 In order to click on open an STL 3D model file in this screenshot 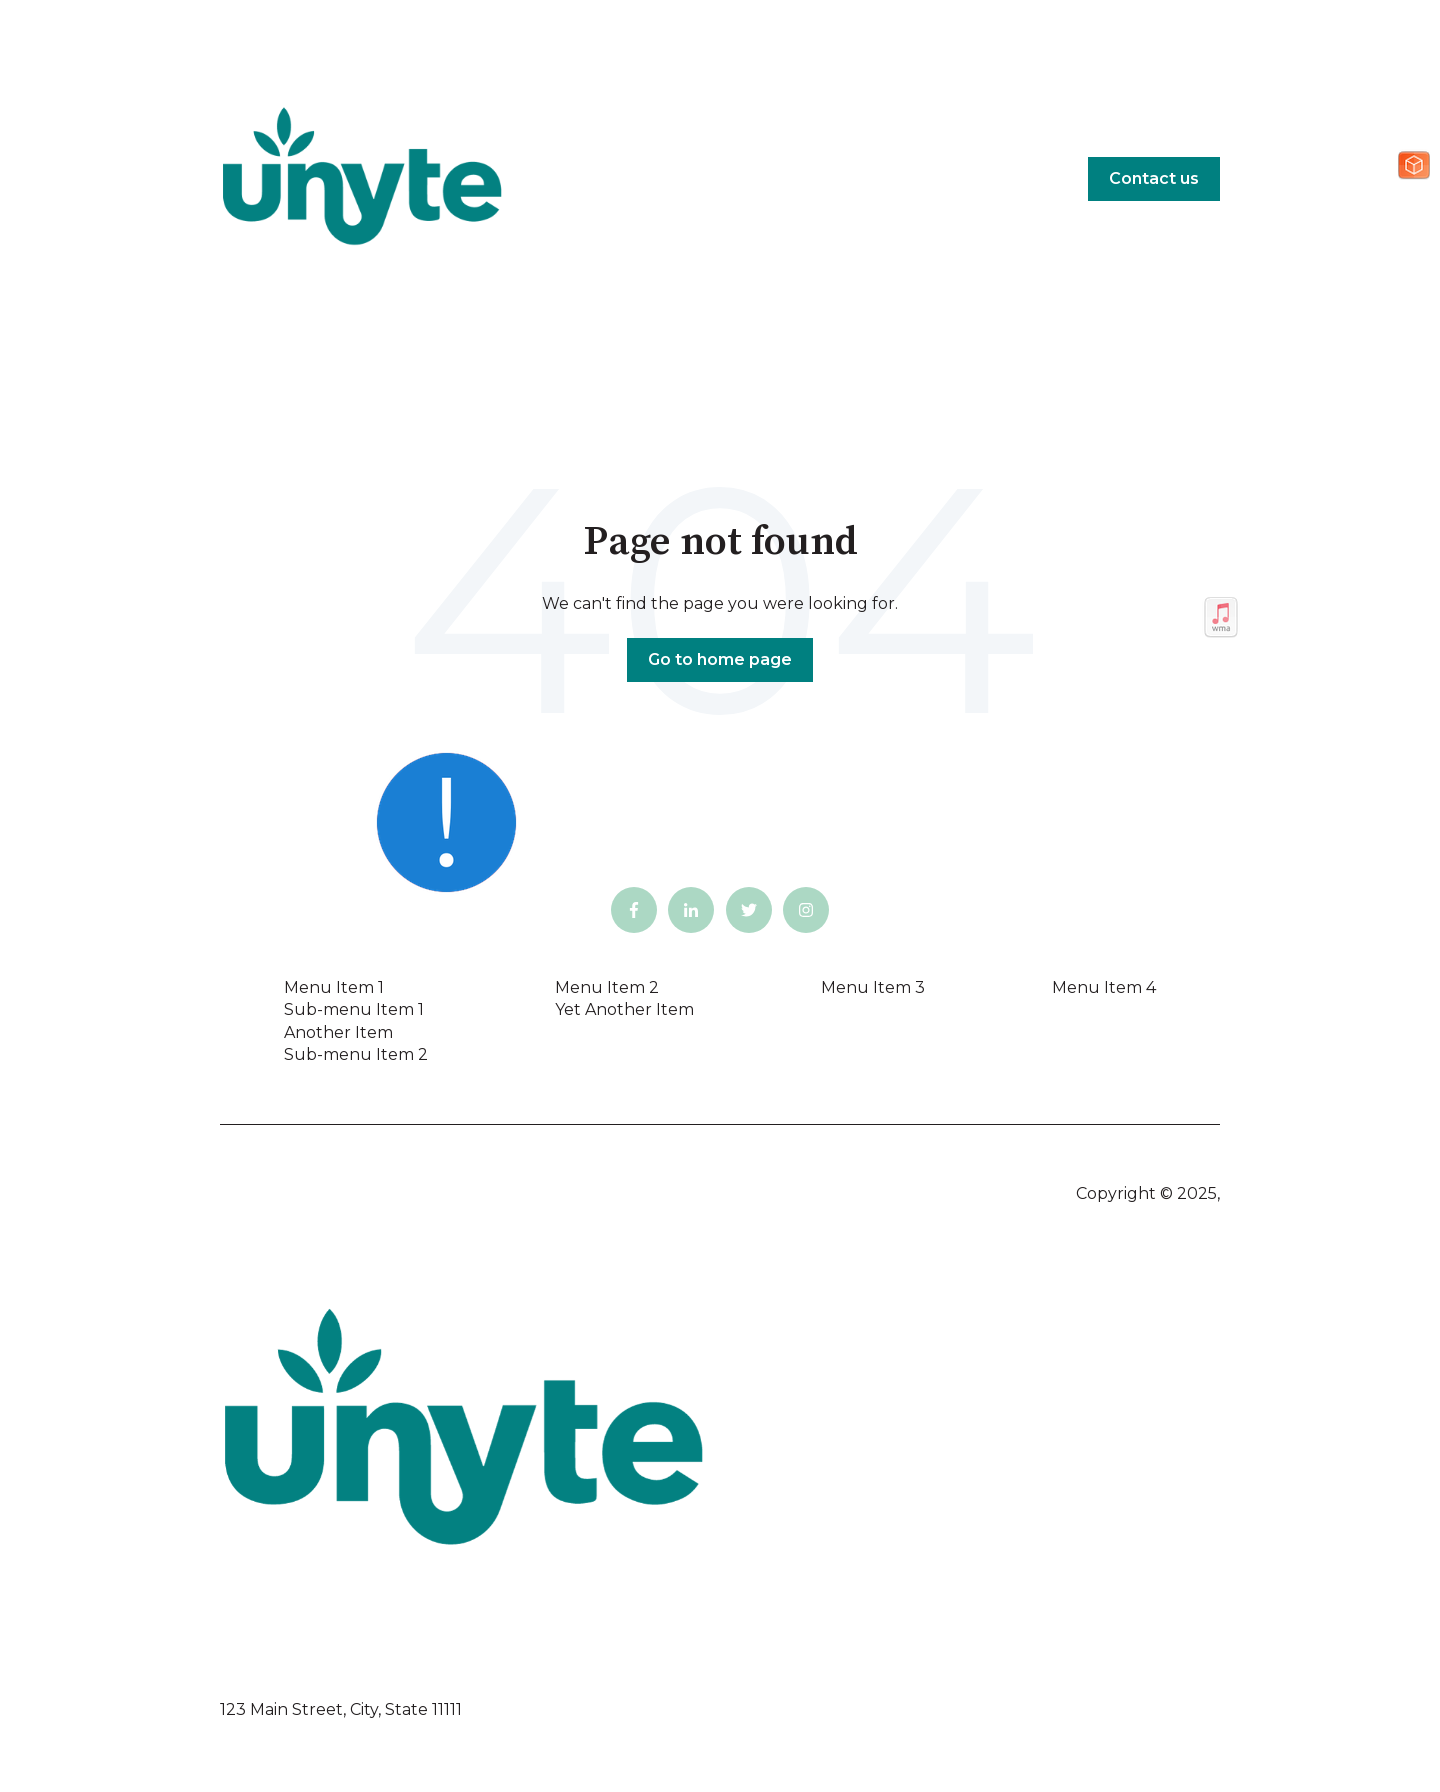, I will do `click(1414, 164)`.